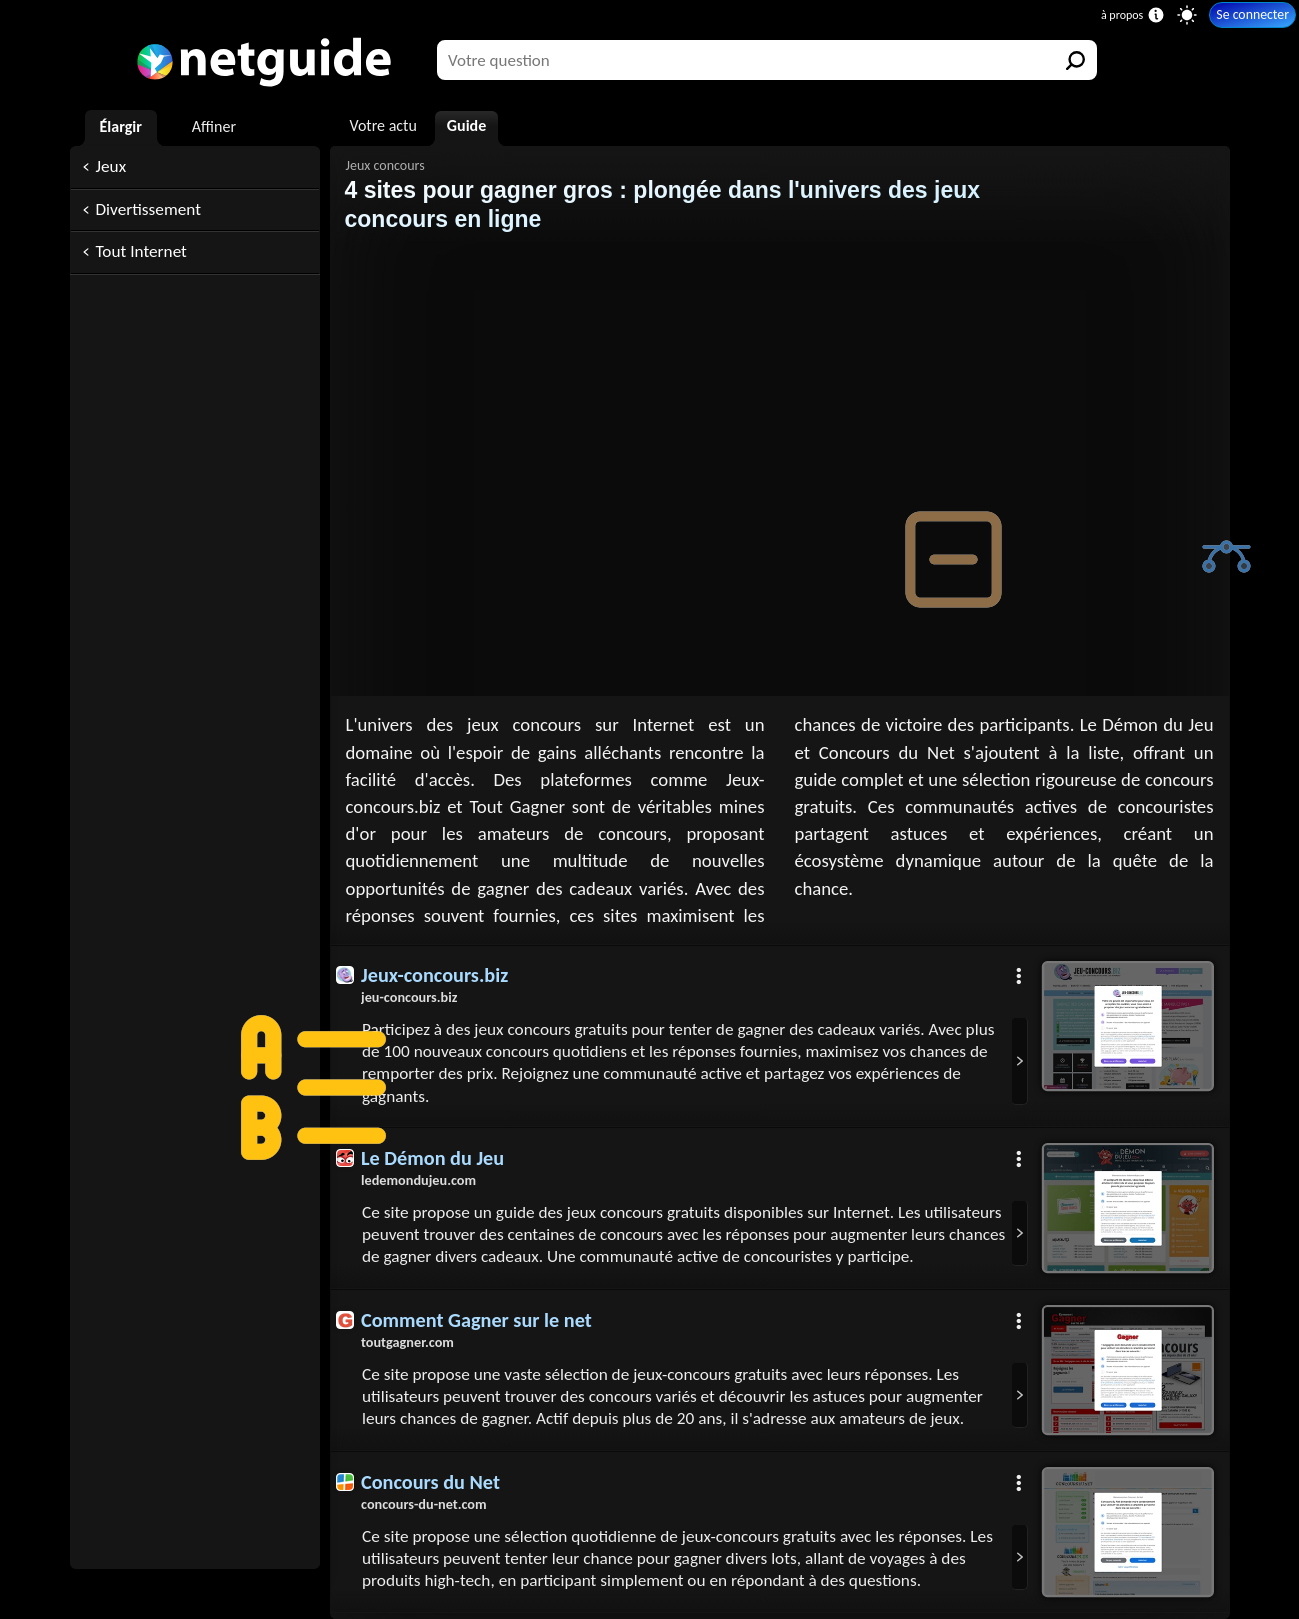 This screenshot has height=1619, width=1299. What do you see at coordinates (313, 1087) in the screenshot?
I see `toggle alphabetical list view` at bounding box center [313, 1087].